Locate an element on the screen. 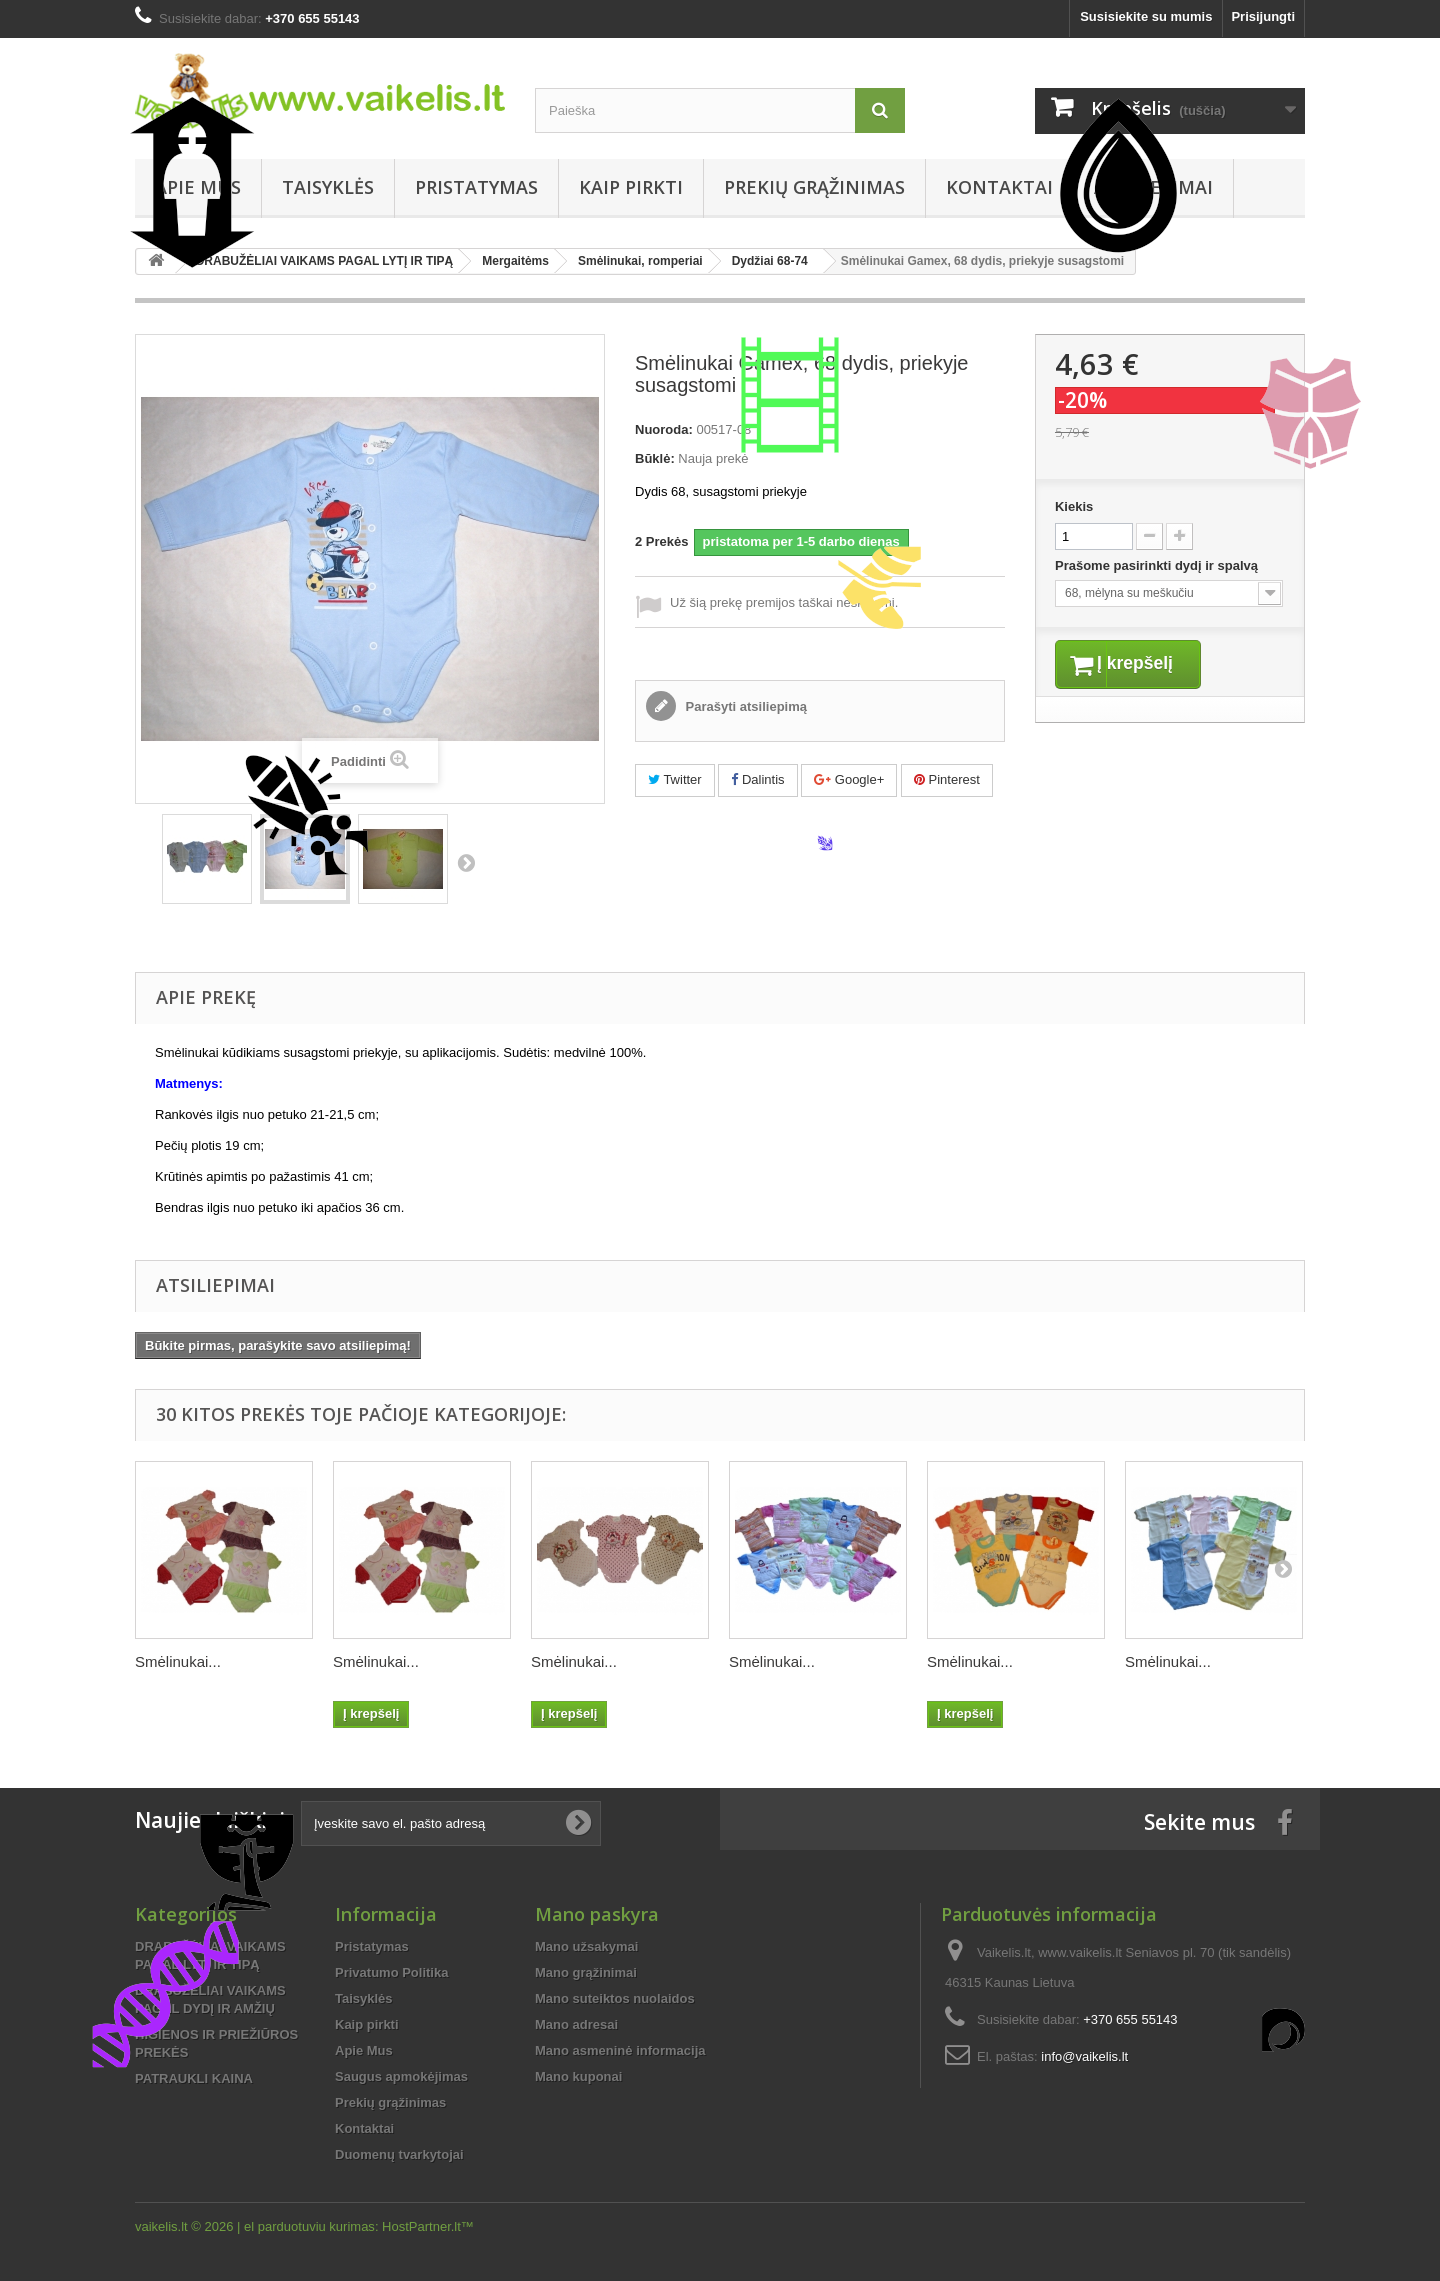 The width and height of the screenshot is (1440, 2281). equip chest armor to your character is located at coordinates (1310, 413).